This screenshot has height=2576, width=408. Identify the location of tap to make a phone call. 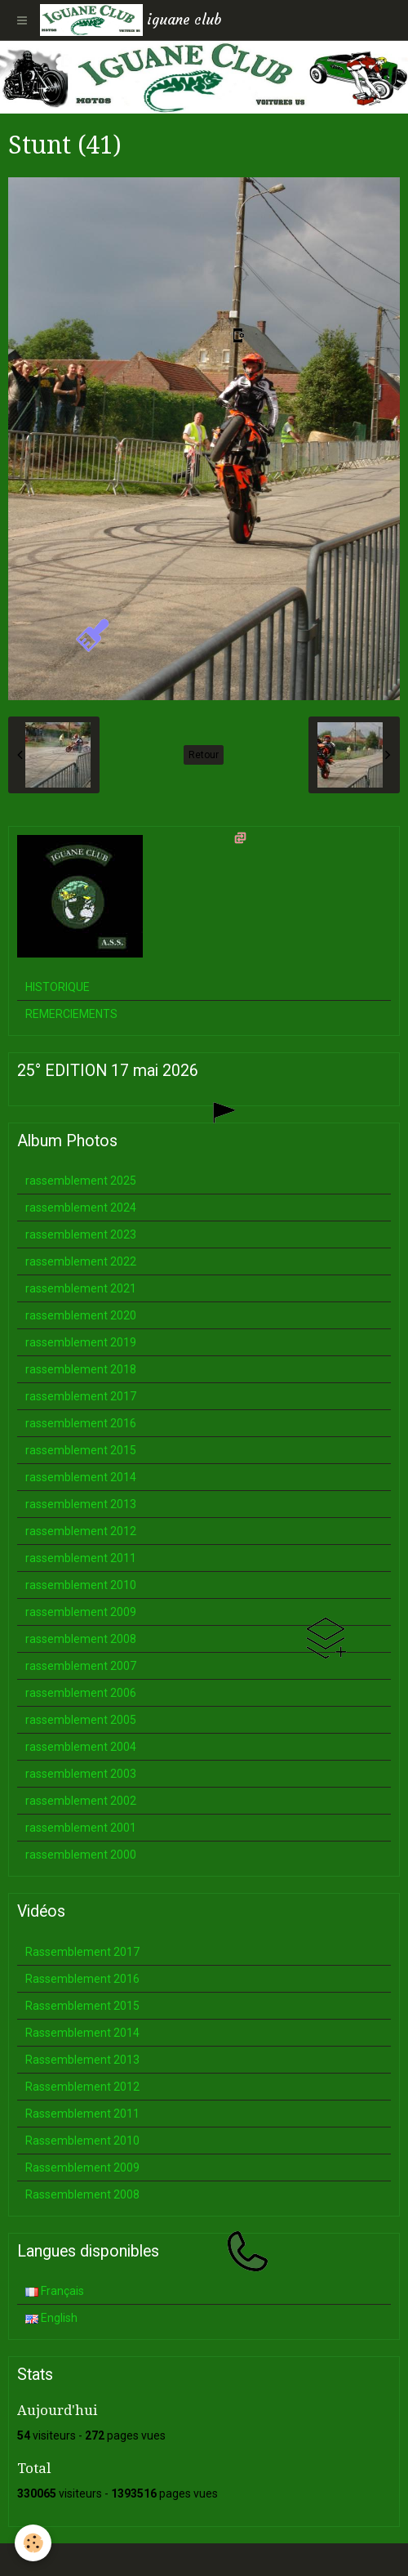
(246, 2252).